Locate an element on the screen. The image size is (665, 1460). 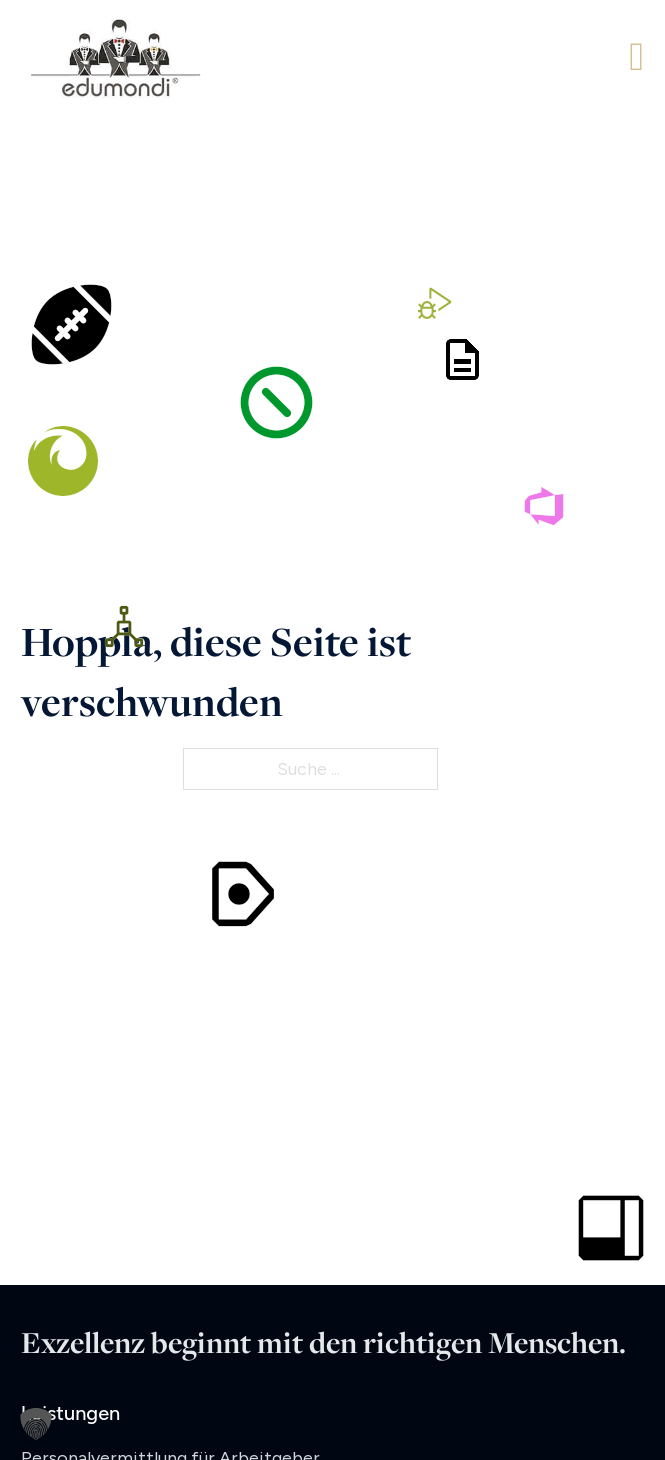
view type hierarchy in code editor is located at coordinates (125, 626).